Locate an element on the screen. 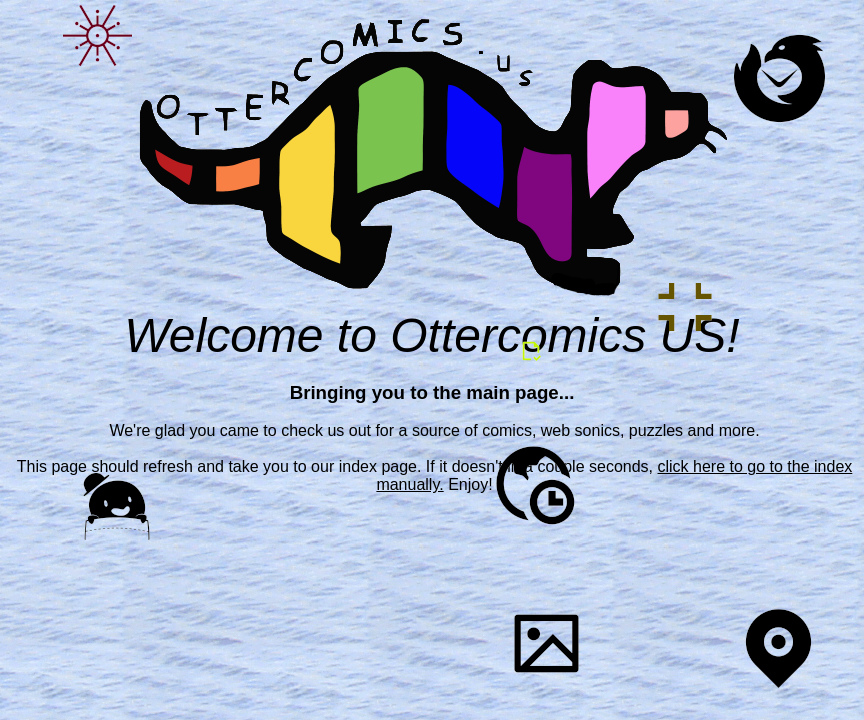 The image size is (864, 720). exit fullscreen mode is located at coordinates (685, 307).